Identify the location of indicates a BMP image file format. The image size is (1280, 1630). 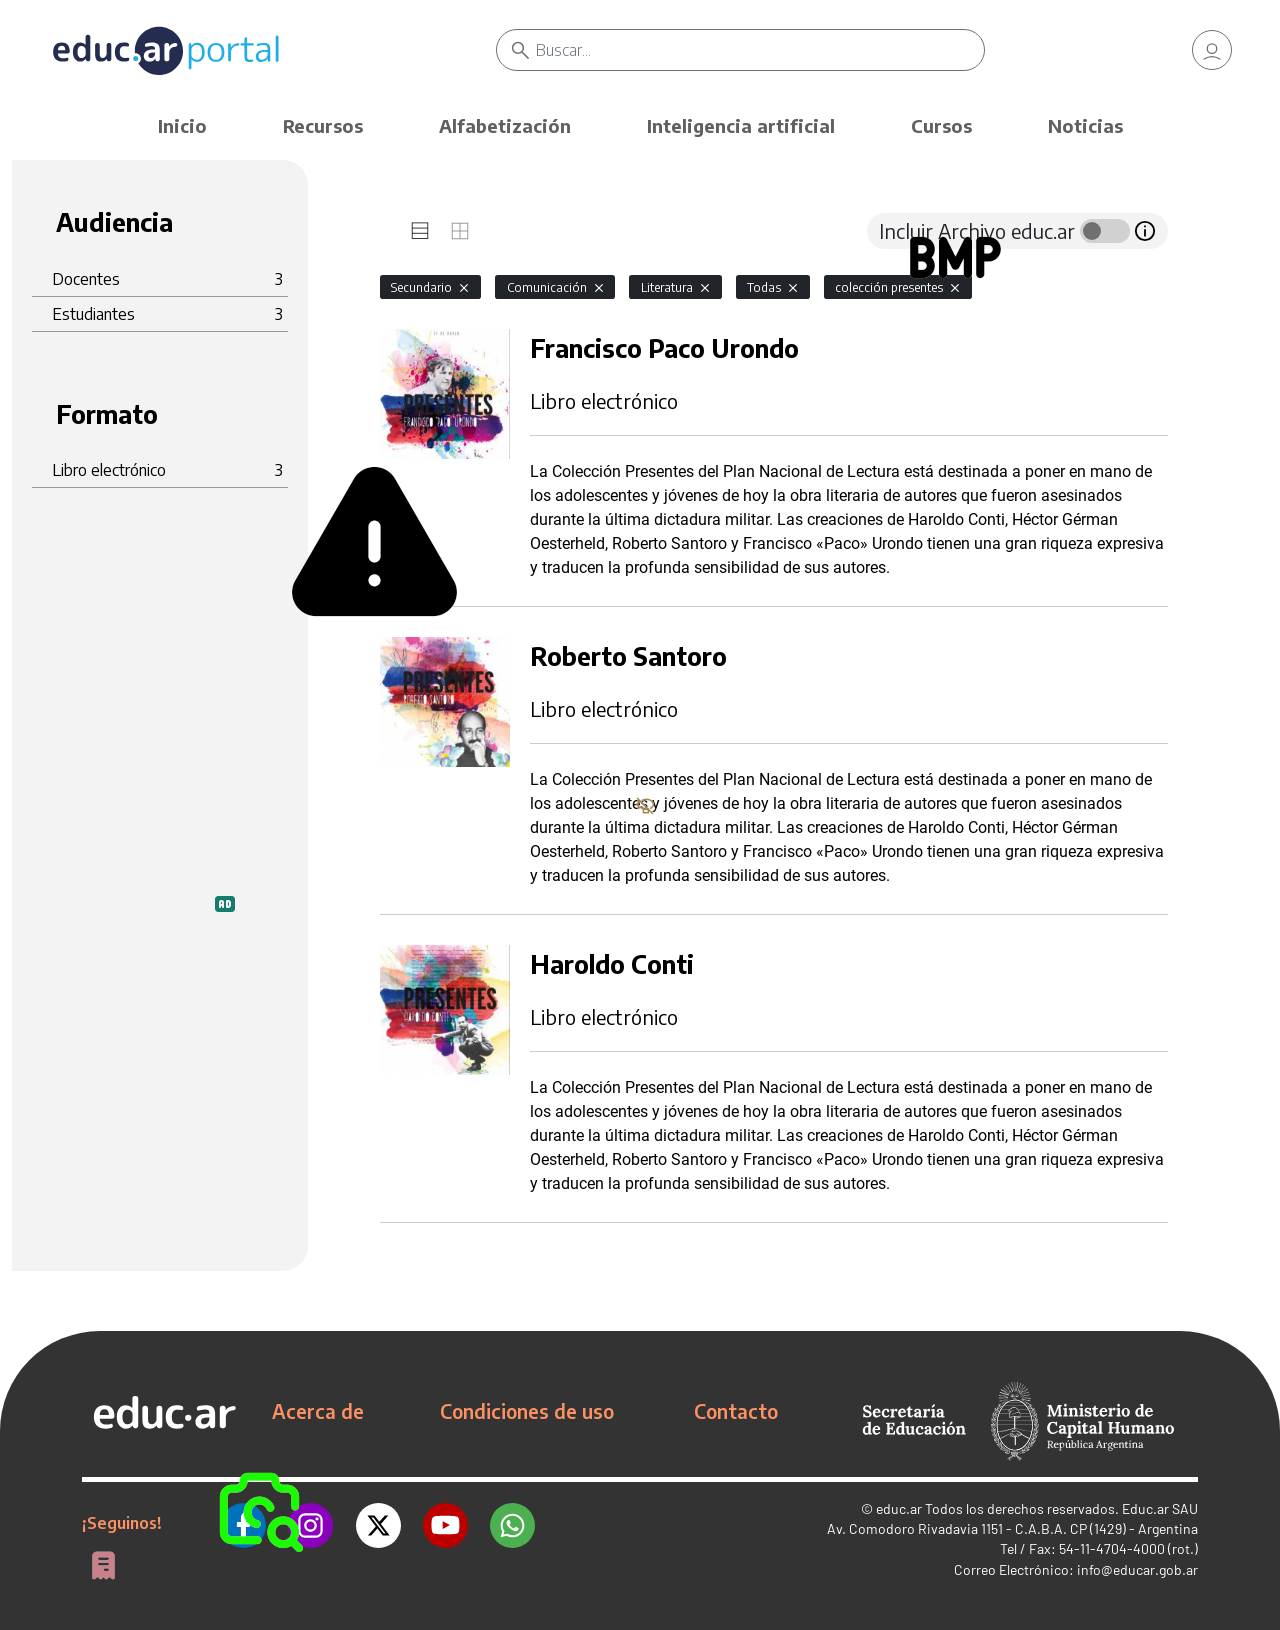
(955, 257).